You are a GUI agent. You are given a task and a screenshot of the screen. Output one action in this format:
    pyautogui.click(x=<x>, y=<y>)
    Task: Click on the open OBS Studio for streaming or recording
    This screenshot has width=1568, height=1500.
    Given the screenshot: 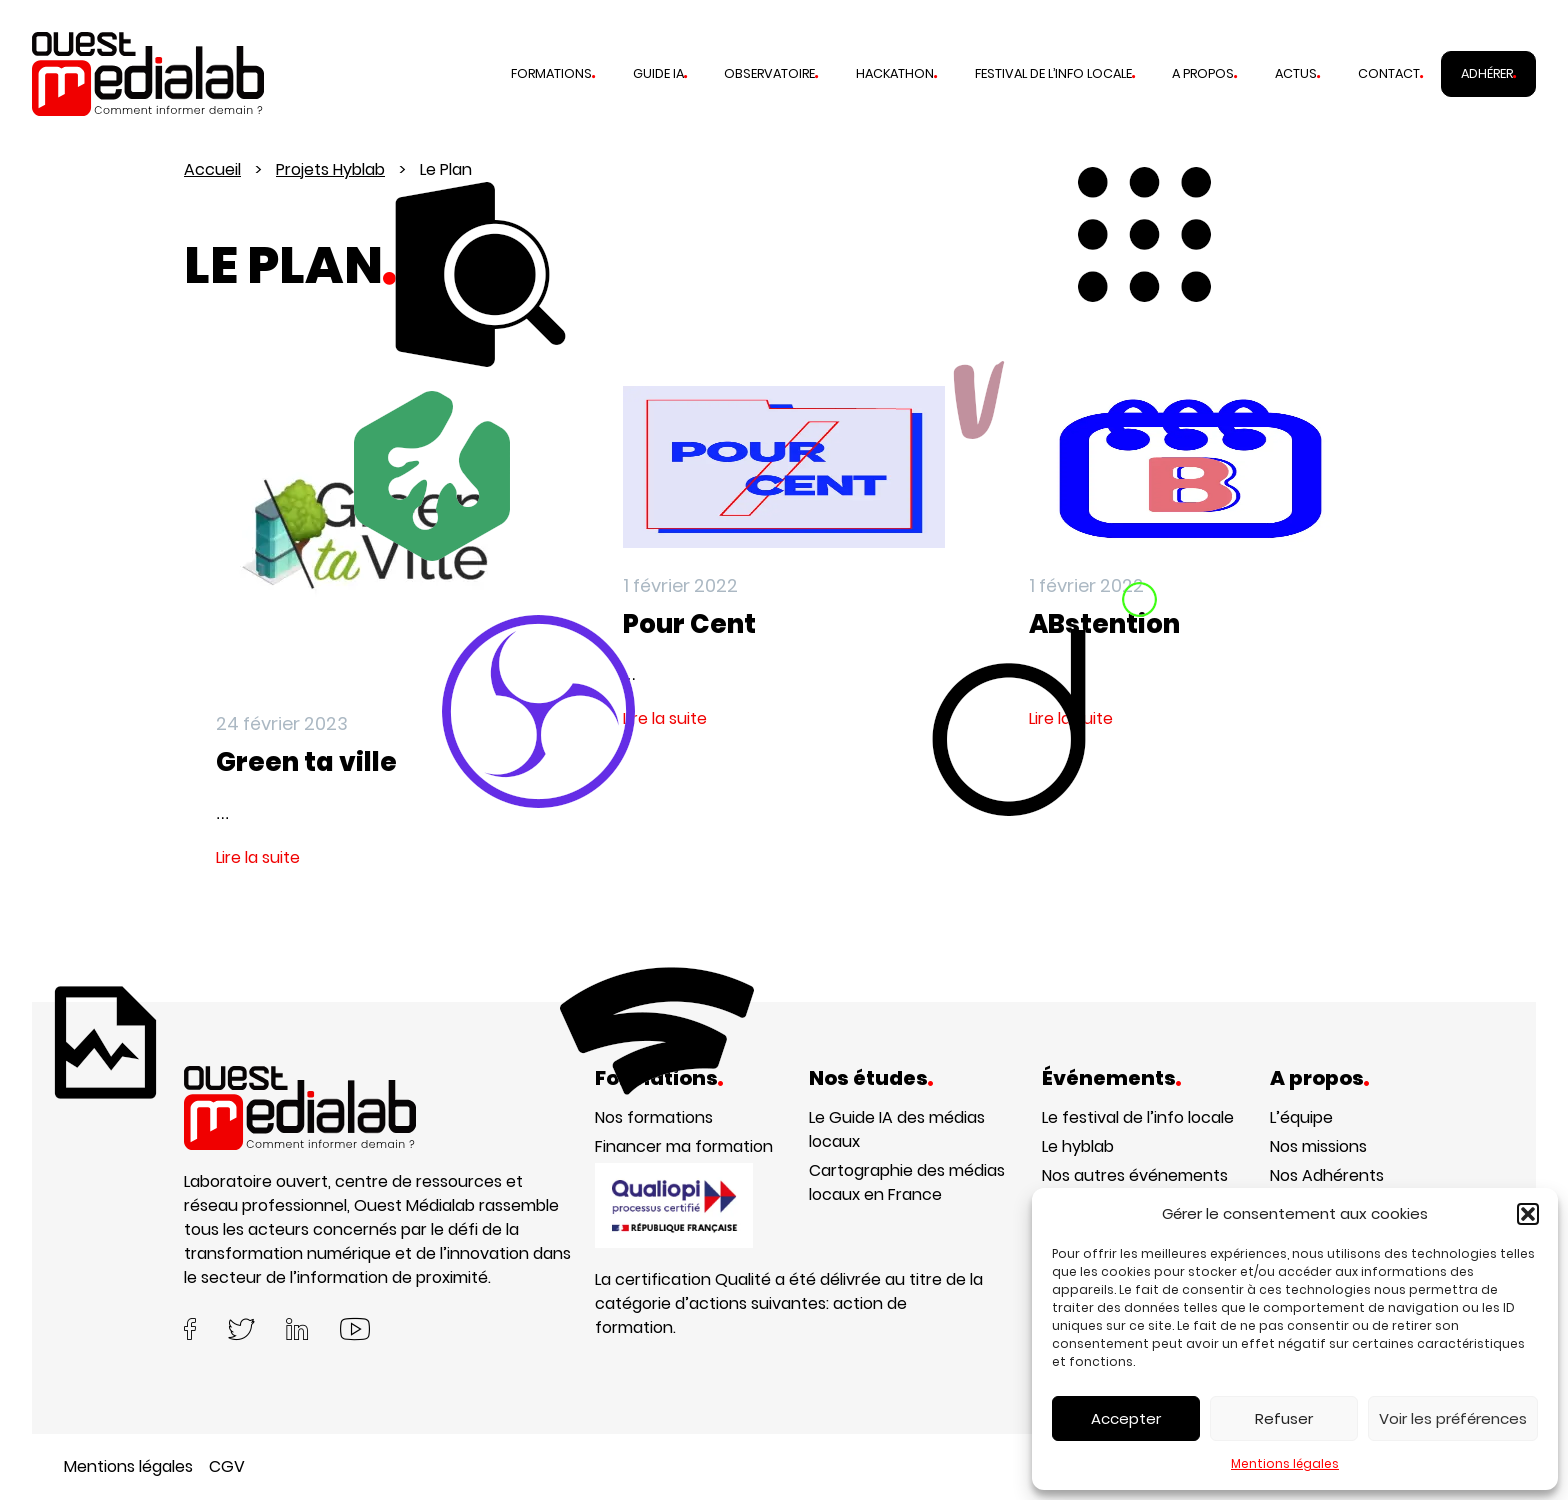 What is the action you would take?
    pyautogui.click(x=538, y=711)
    